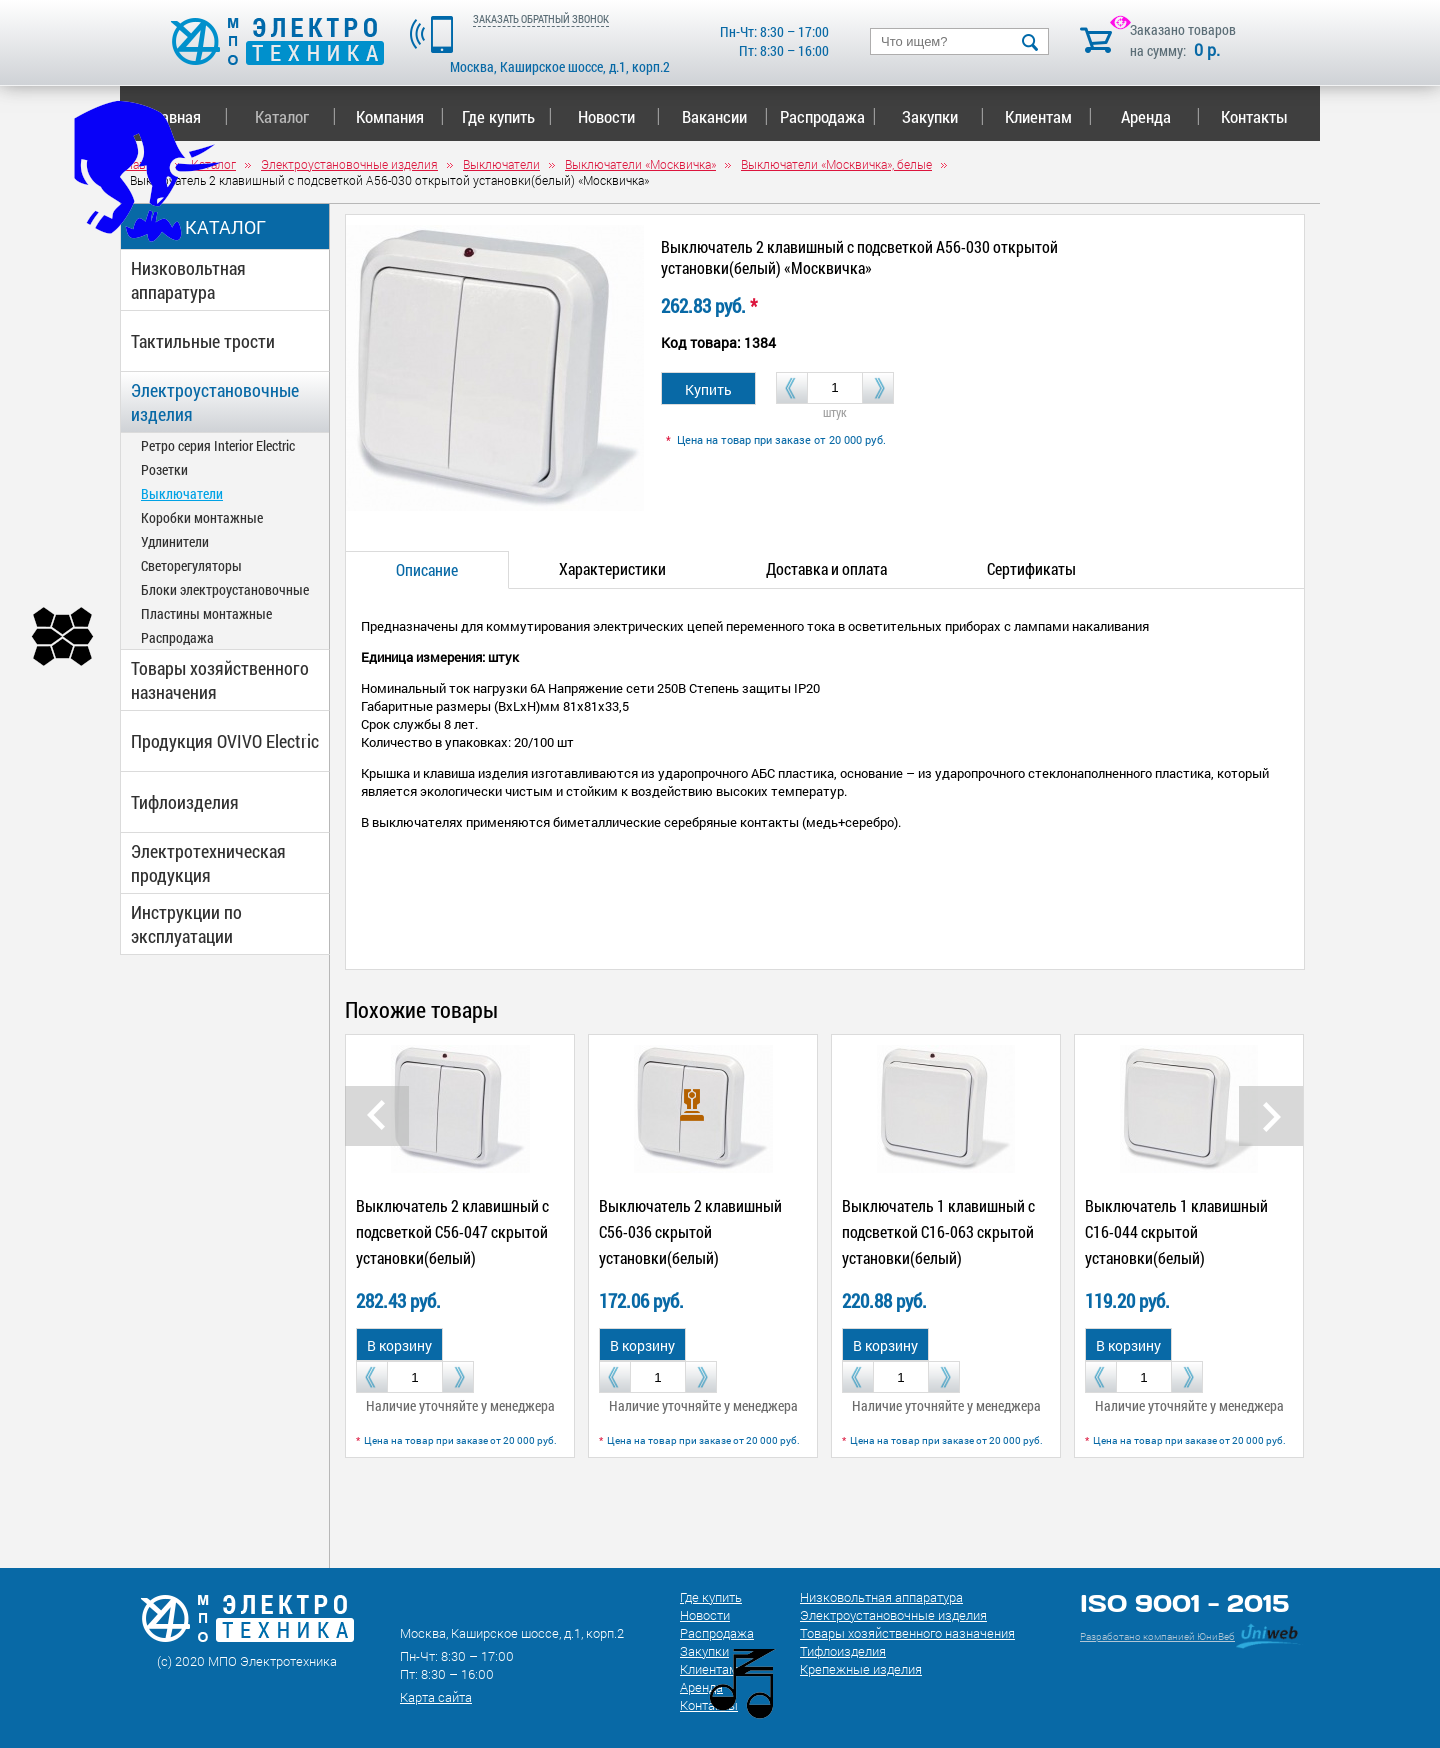 The height and width of the screenshot is (1748, 1440). I want to click on tesla coil or electrical equipment icon, so click(692, 1105).